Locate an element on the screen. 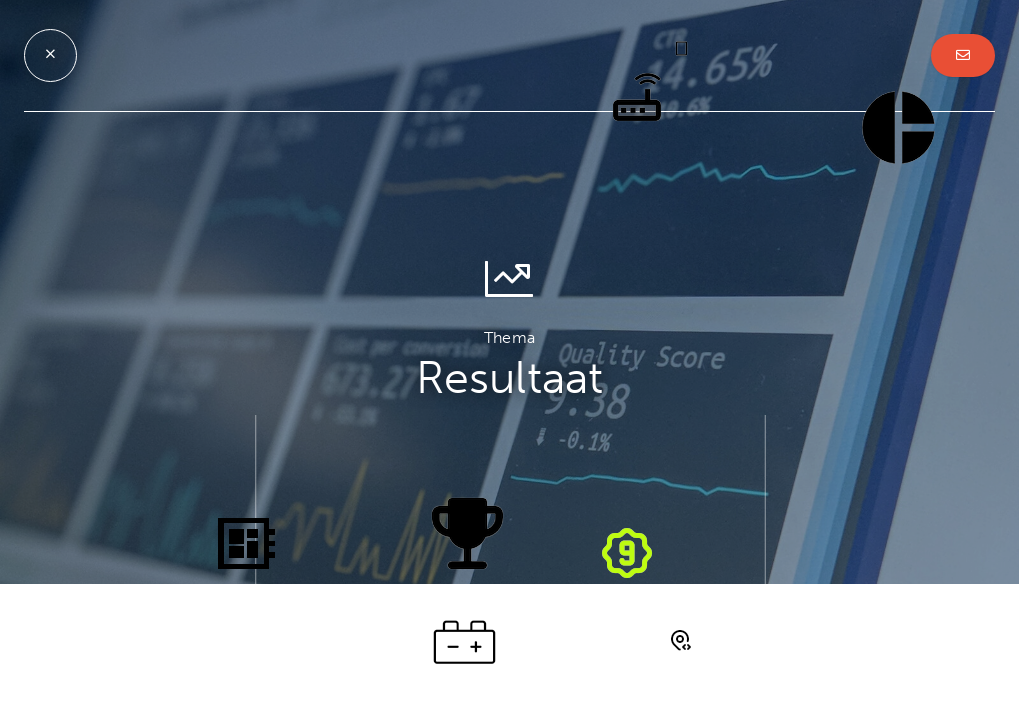 This screenshot has width=1019, height=720. access router or network settings is located at coordinates (637, 97).